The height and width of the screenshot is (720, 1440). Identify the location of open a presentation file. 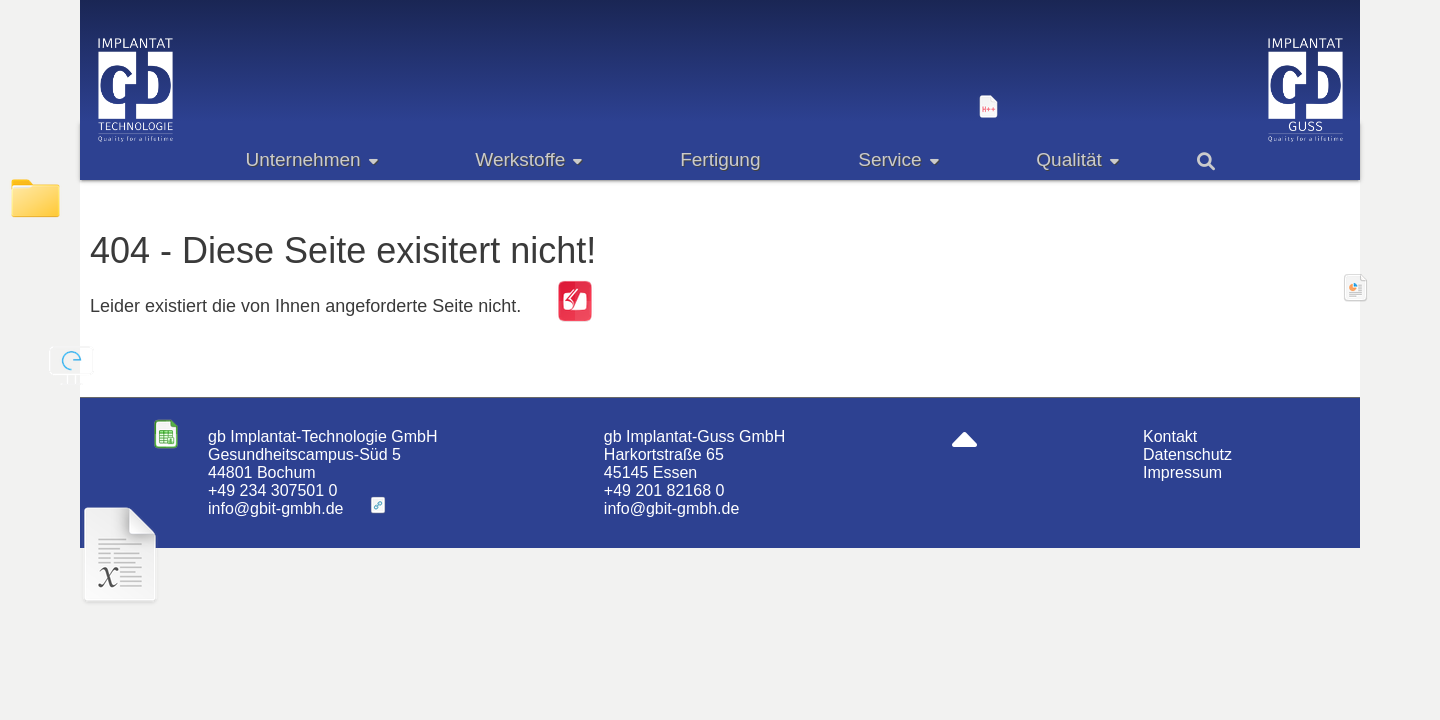
(1355, 287).